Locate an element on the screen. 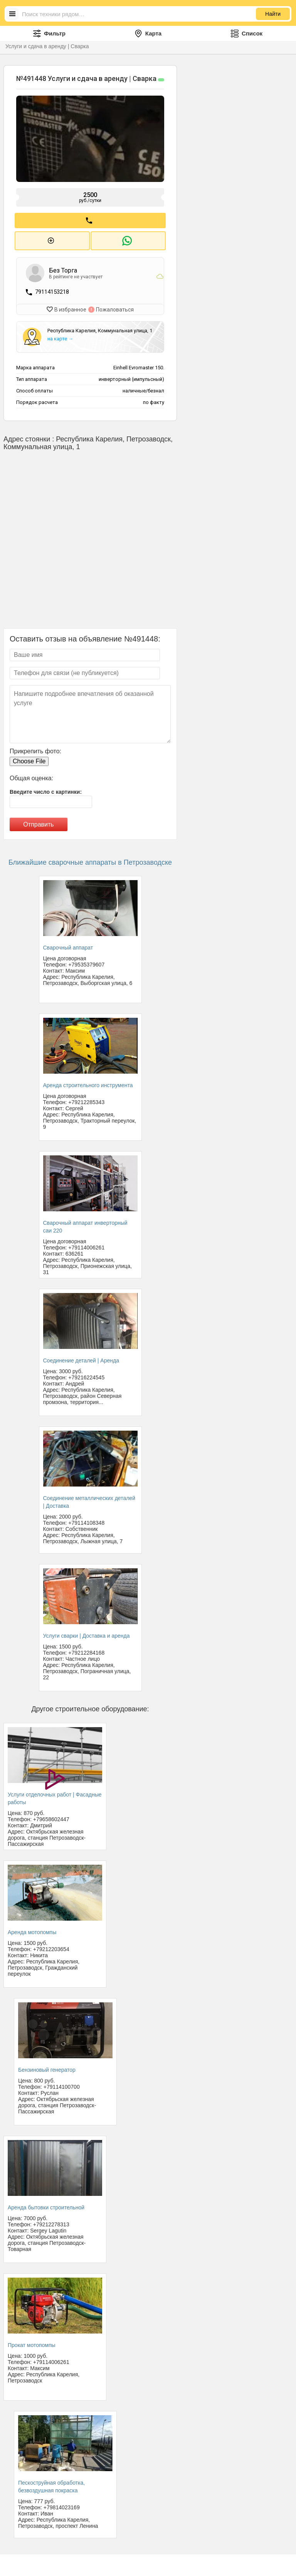  open yatse remote control app is located at coordinates (54, 1779).